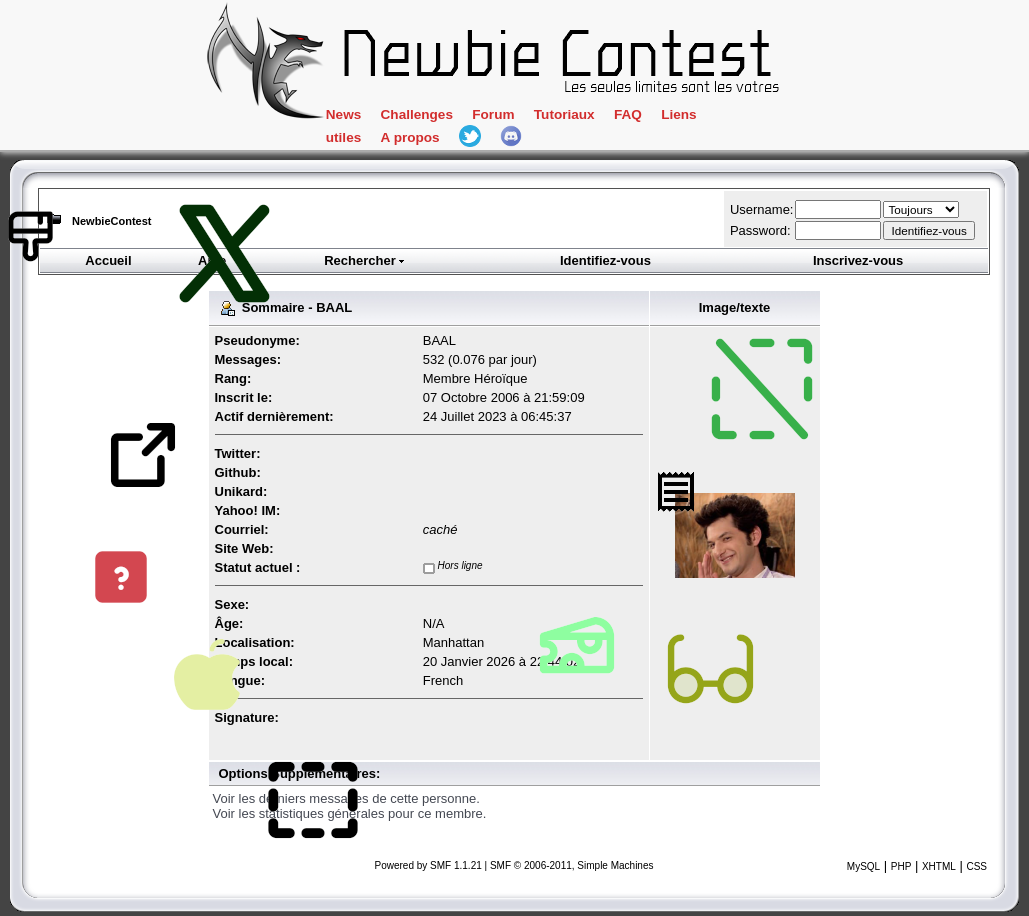 The height and width of the screenshot is (916, 1029). I want to click on access painting or drawing tools, so click(30, 235).